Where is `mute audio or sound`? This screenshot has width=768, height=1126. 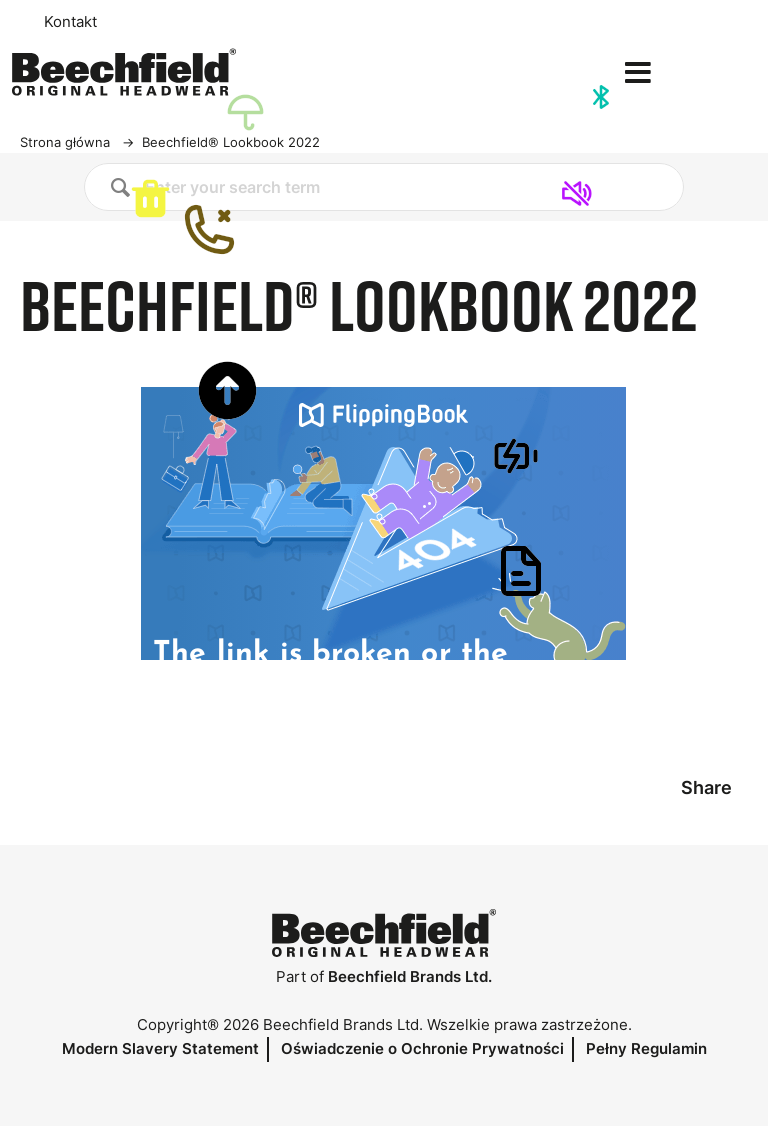
mute audio or sound is located at coordinates (576, 193).